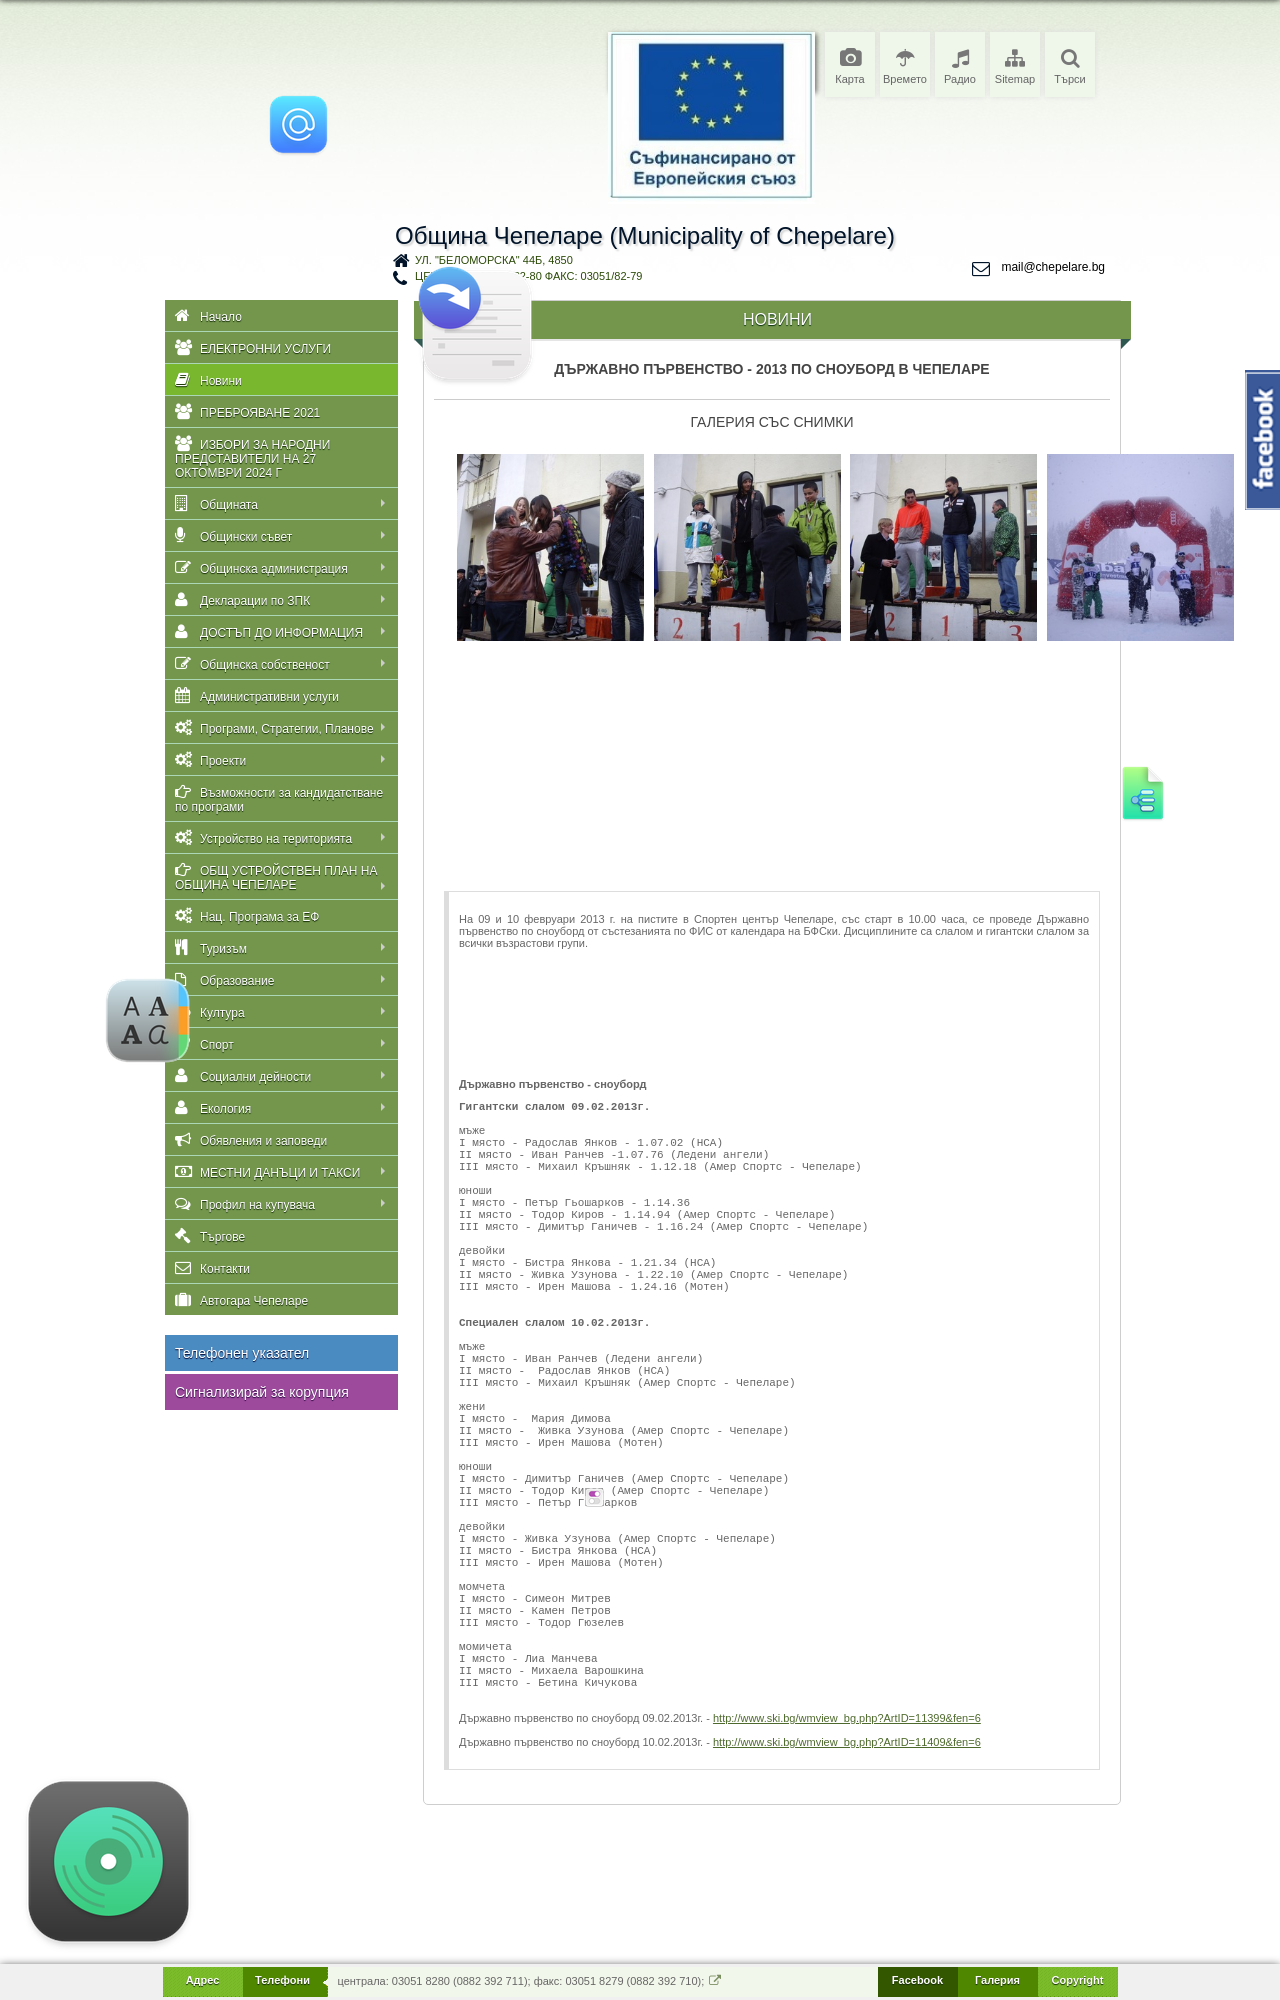 This screenshot has height=2000, width=1280. Describe the element at coordinates (147, 1020) in the screenshot. I see `open the fonts management app` at that location.